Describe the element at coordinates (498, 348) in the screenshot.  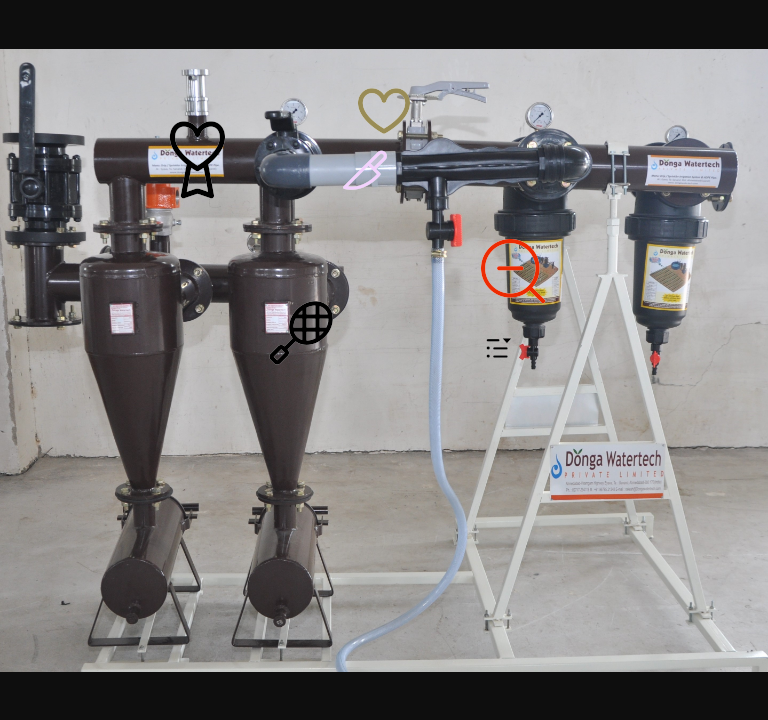
I see `select multiple items from a list` at that location.